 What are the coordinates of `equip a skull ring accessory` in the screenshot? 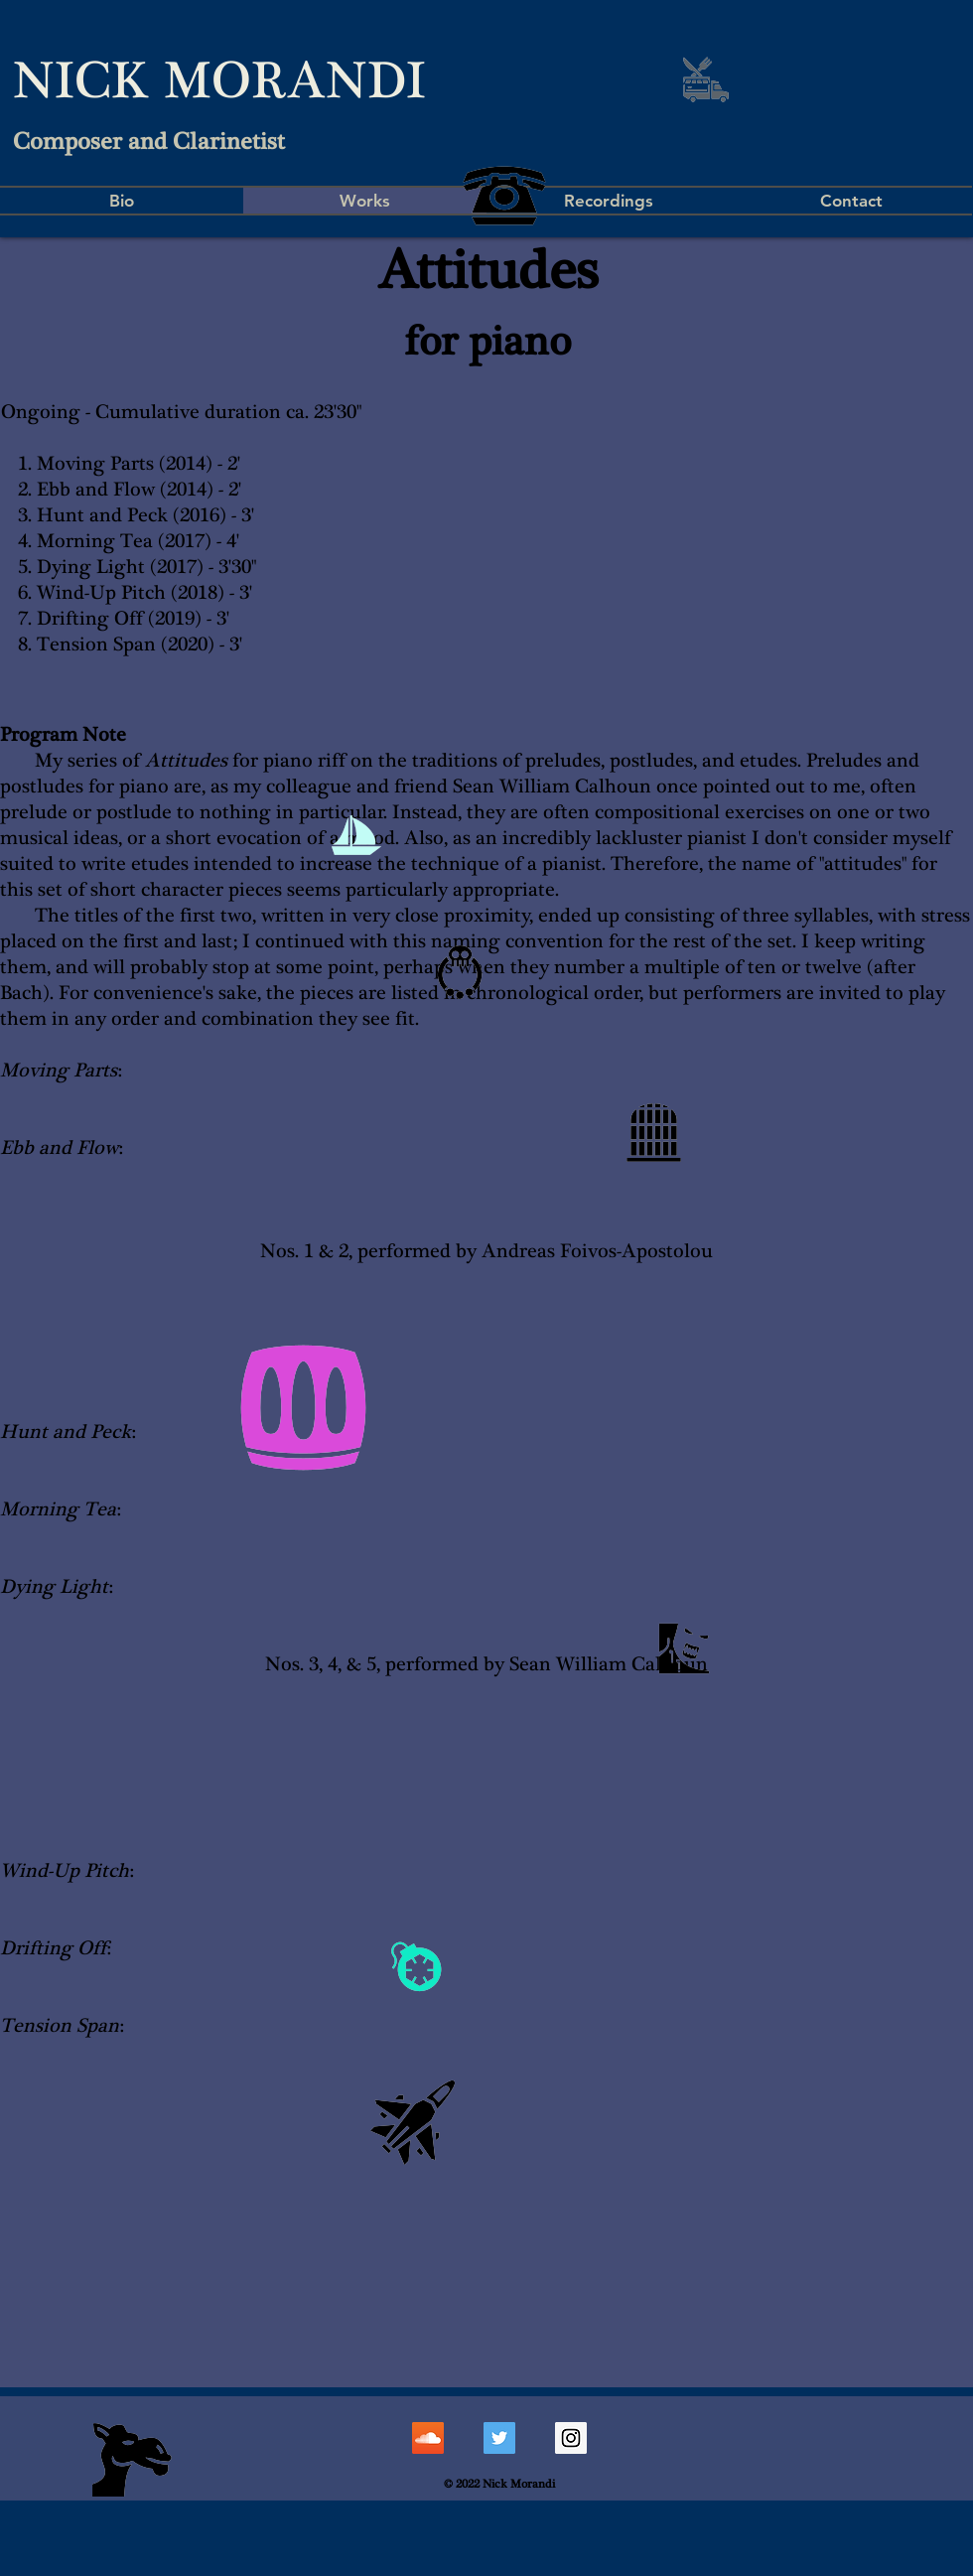 It's located at (460, 972).